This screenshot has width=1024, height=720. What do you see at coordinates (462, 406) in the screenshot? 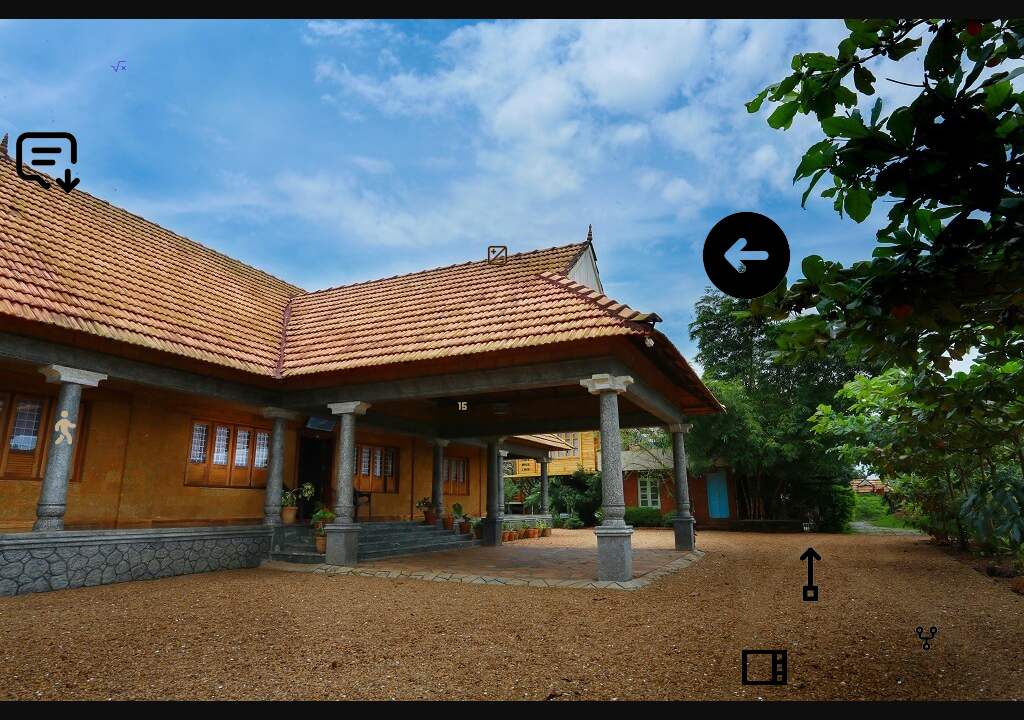
I see `indicates 15 unread items or notifications` at bounding box center [462, 406].